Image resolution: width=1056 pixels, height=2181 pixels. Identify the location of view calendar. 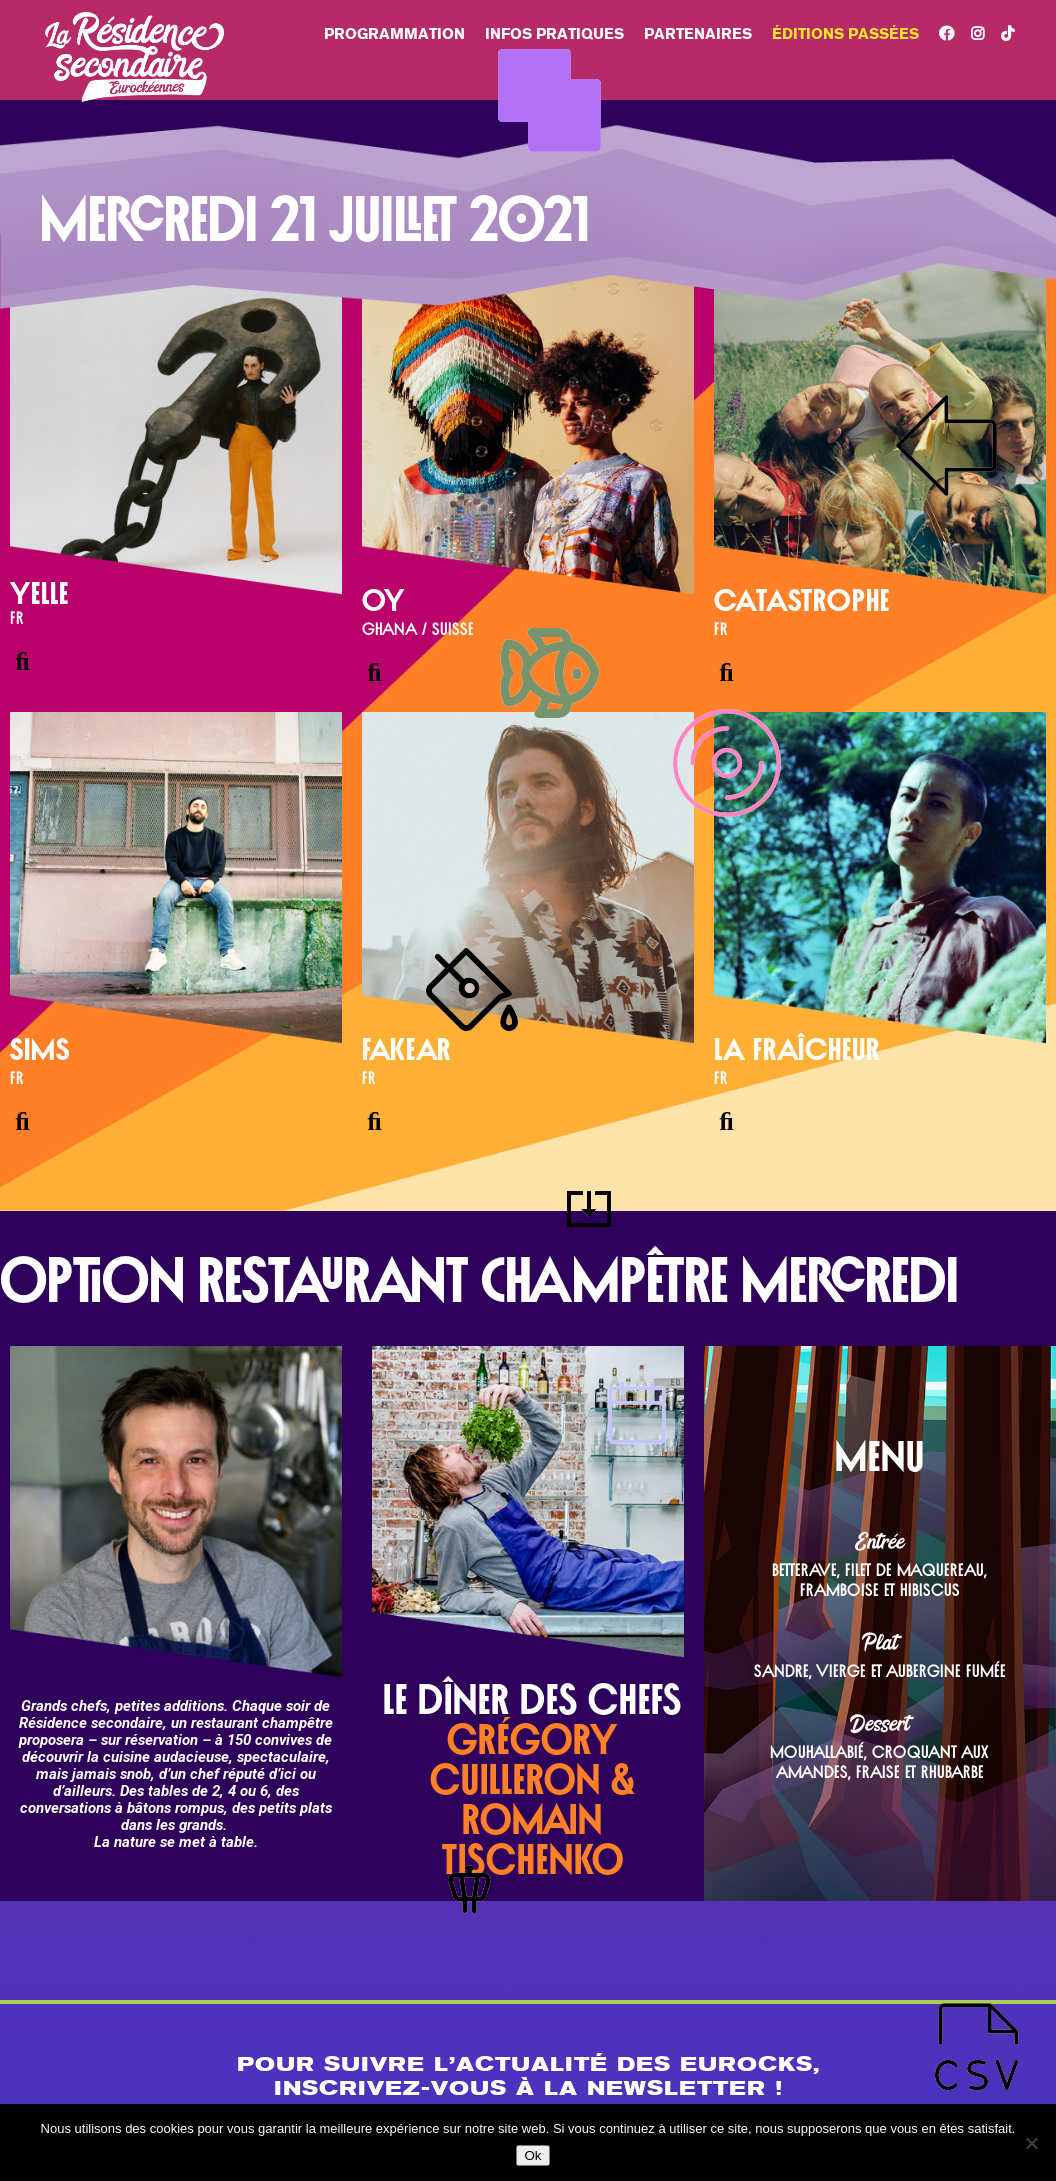
(637, 1415).